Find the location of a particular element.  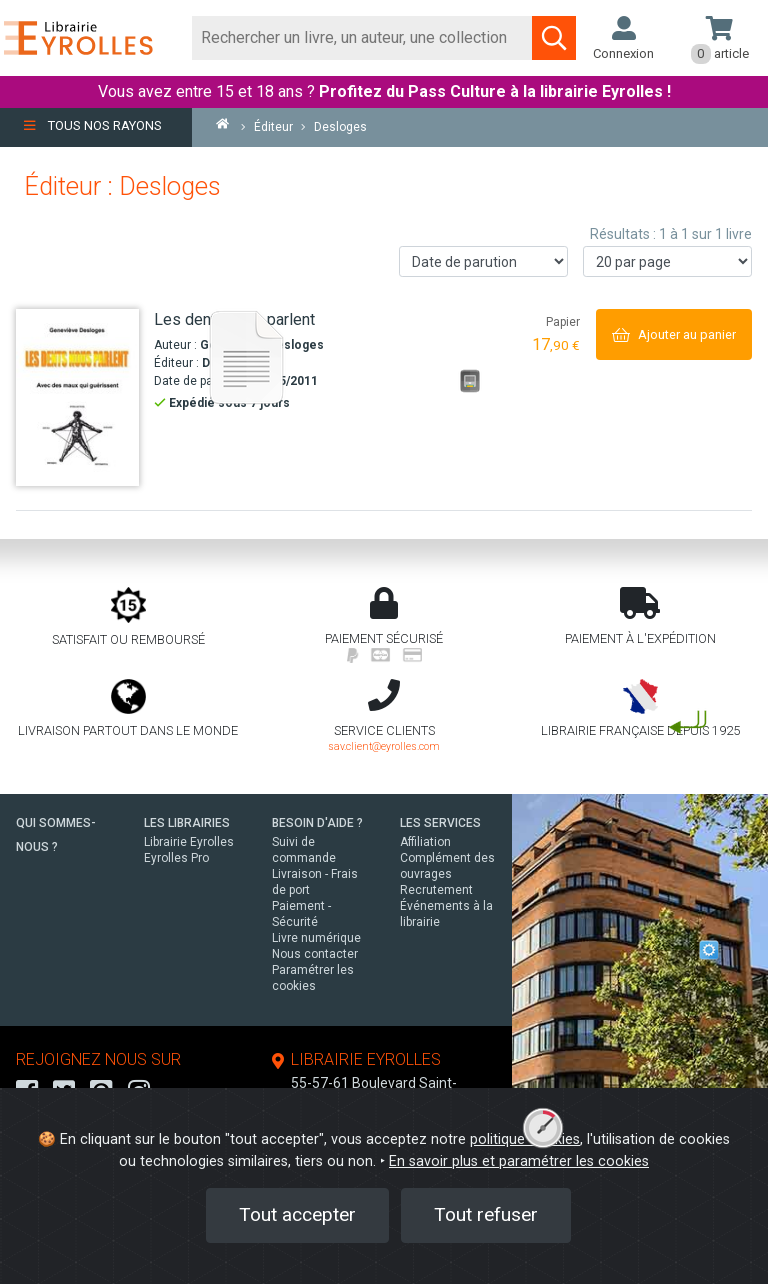

nintendo 64 rom file is located at coordinates (470, 381).